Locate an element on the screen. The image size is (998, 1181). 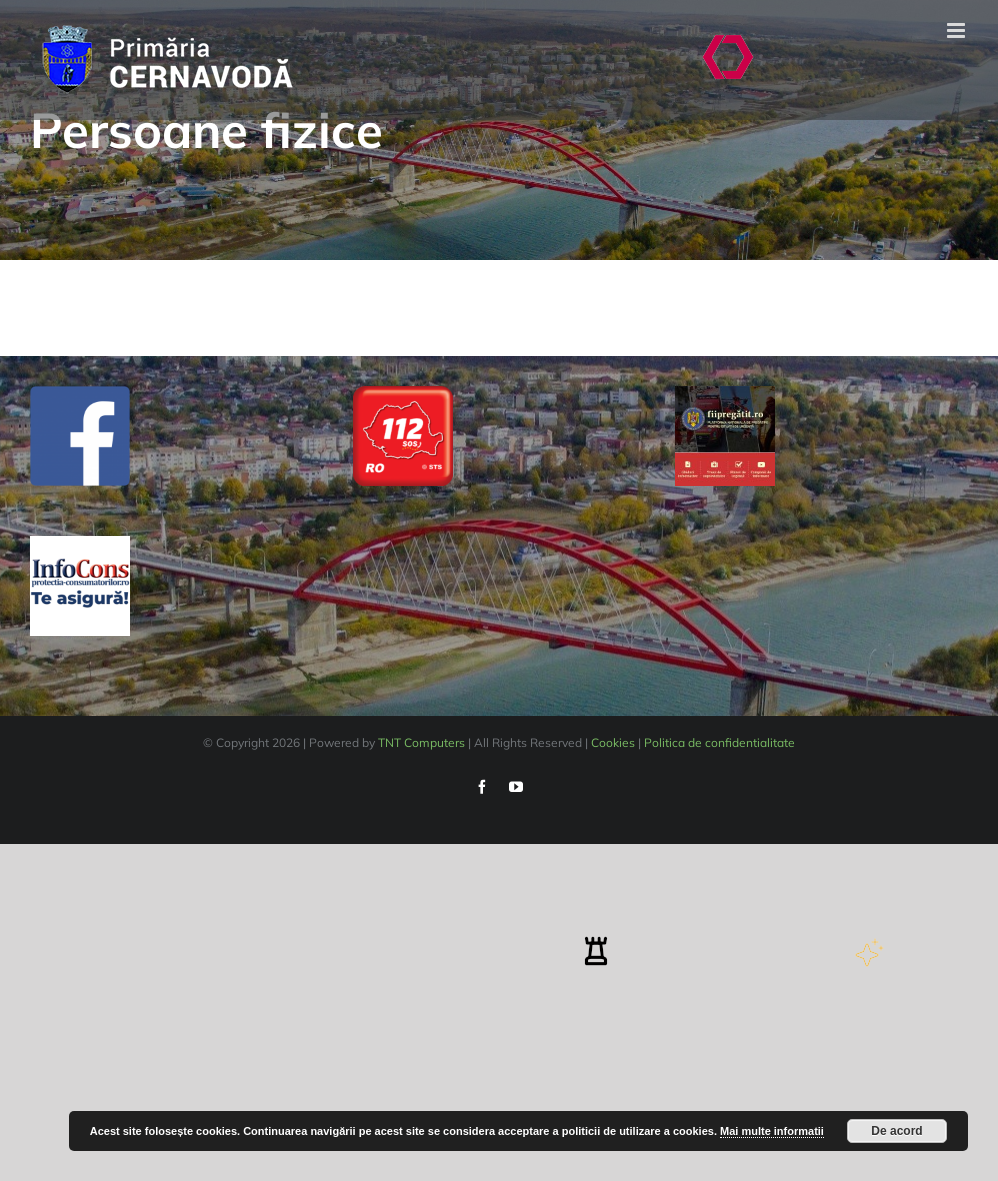
indicates AI-generated or enhanced content is located at coordinates (869, 953).